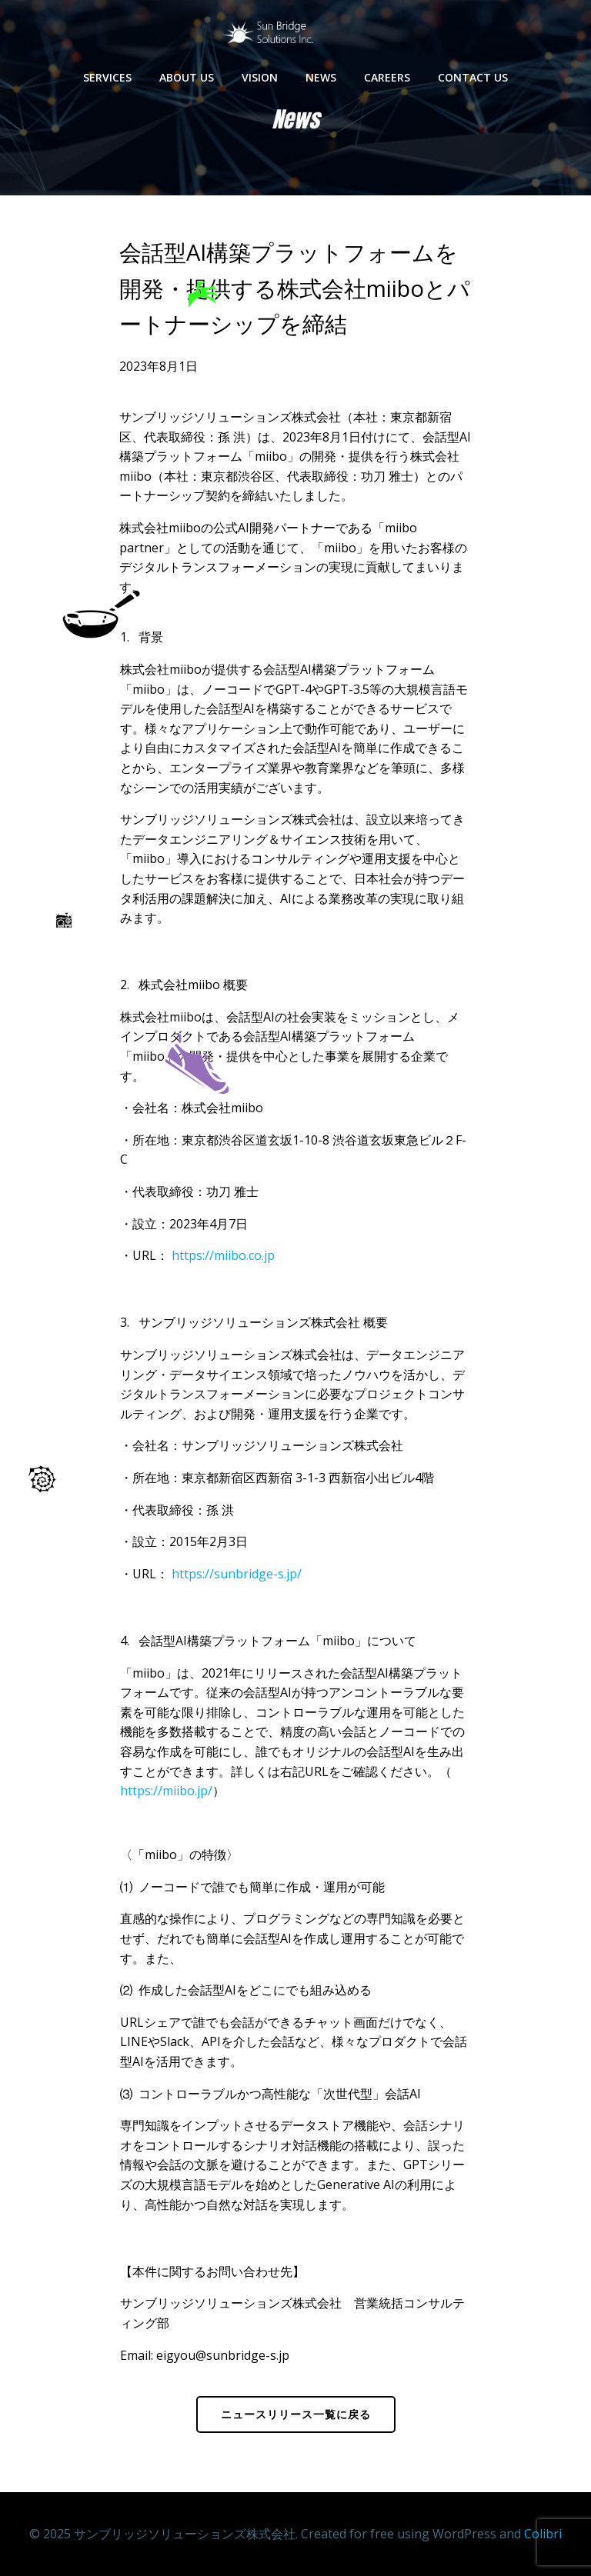 This screenshot has width=591, height=2576. Describe the element at coordinates (197, 1064) in the screenshot. I see `access running or fitness tracking features` at that location.